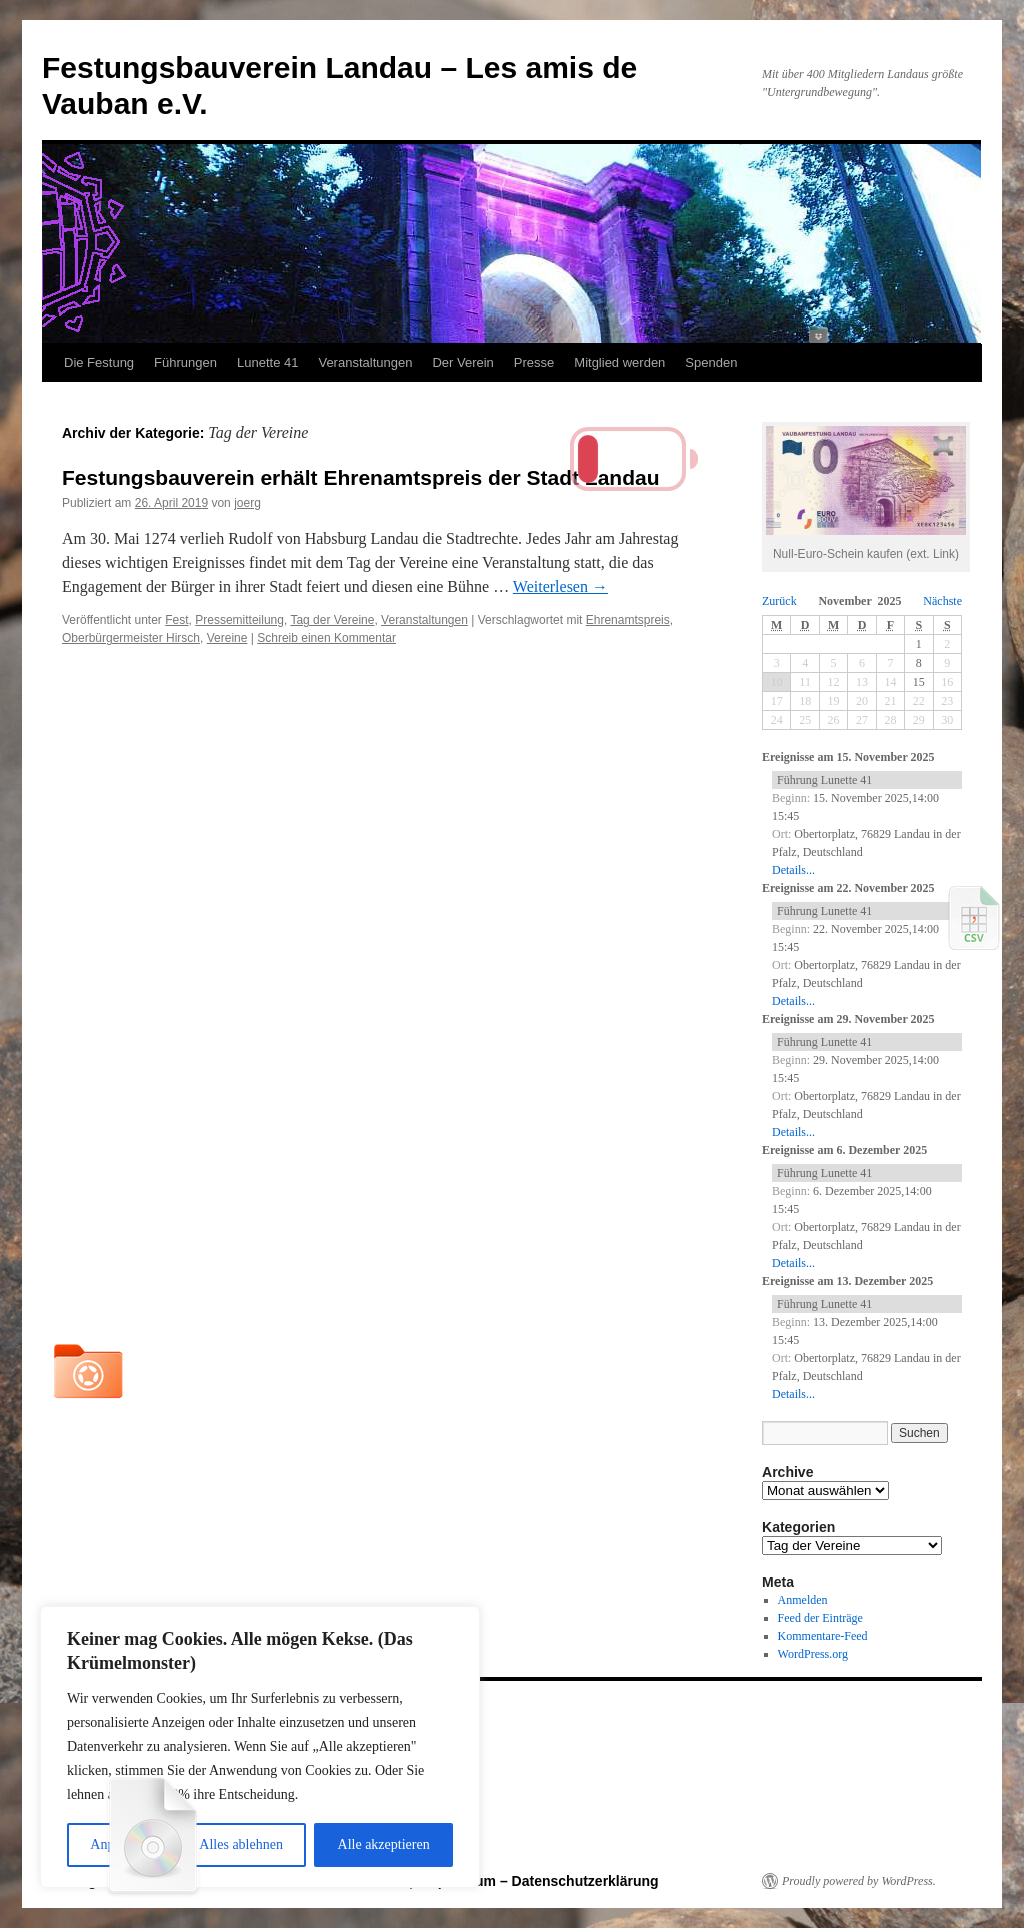 Image resolution: width=1024 pixels, height=1928 pixels. What do you see at coordinates (634, 459) in the screenshot?
I see `indicates critically low battery at 10%` at bounding box center [634, 459].